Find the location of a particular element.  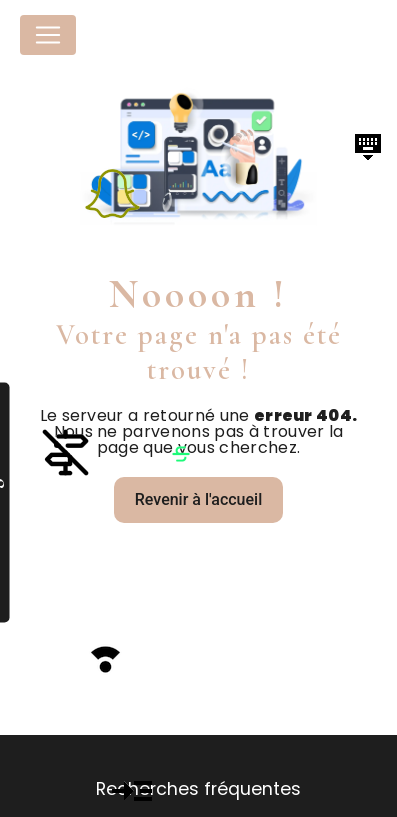

open snapchat app is located at coordinates (112, 194).